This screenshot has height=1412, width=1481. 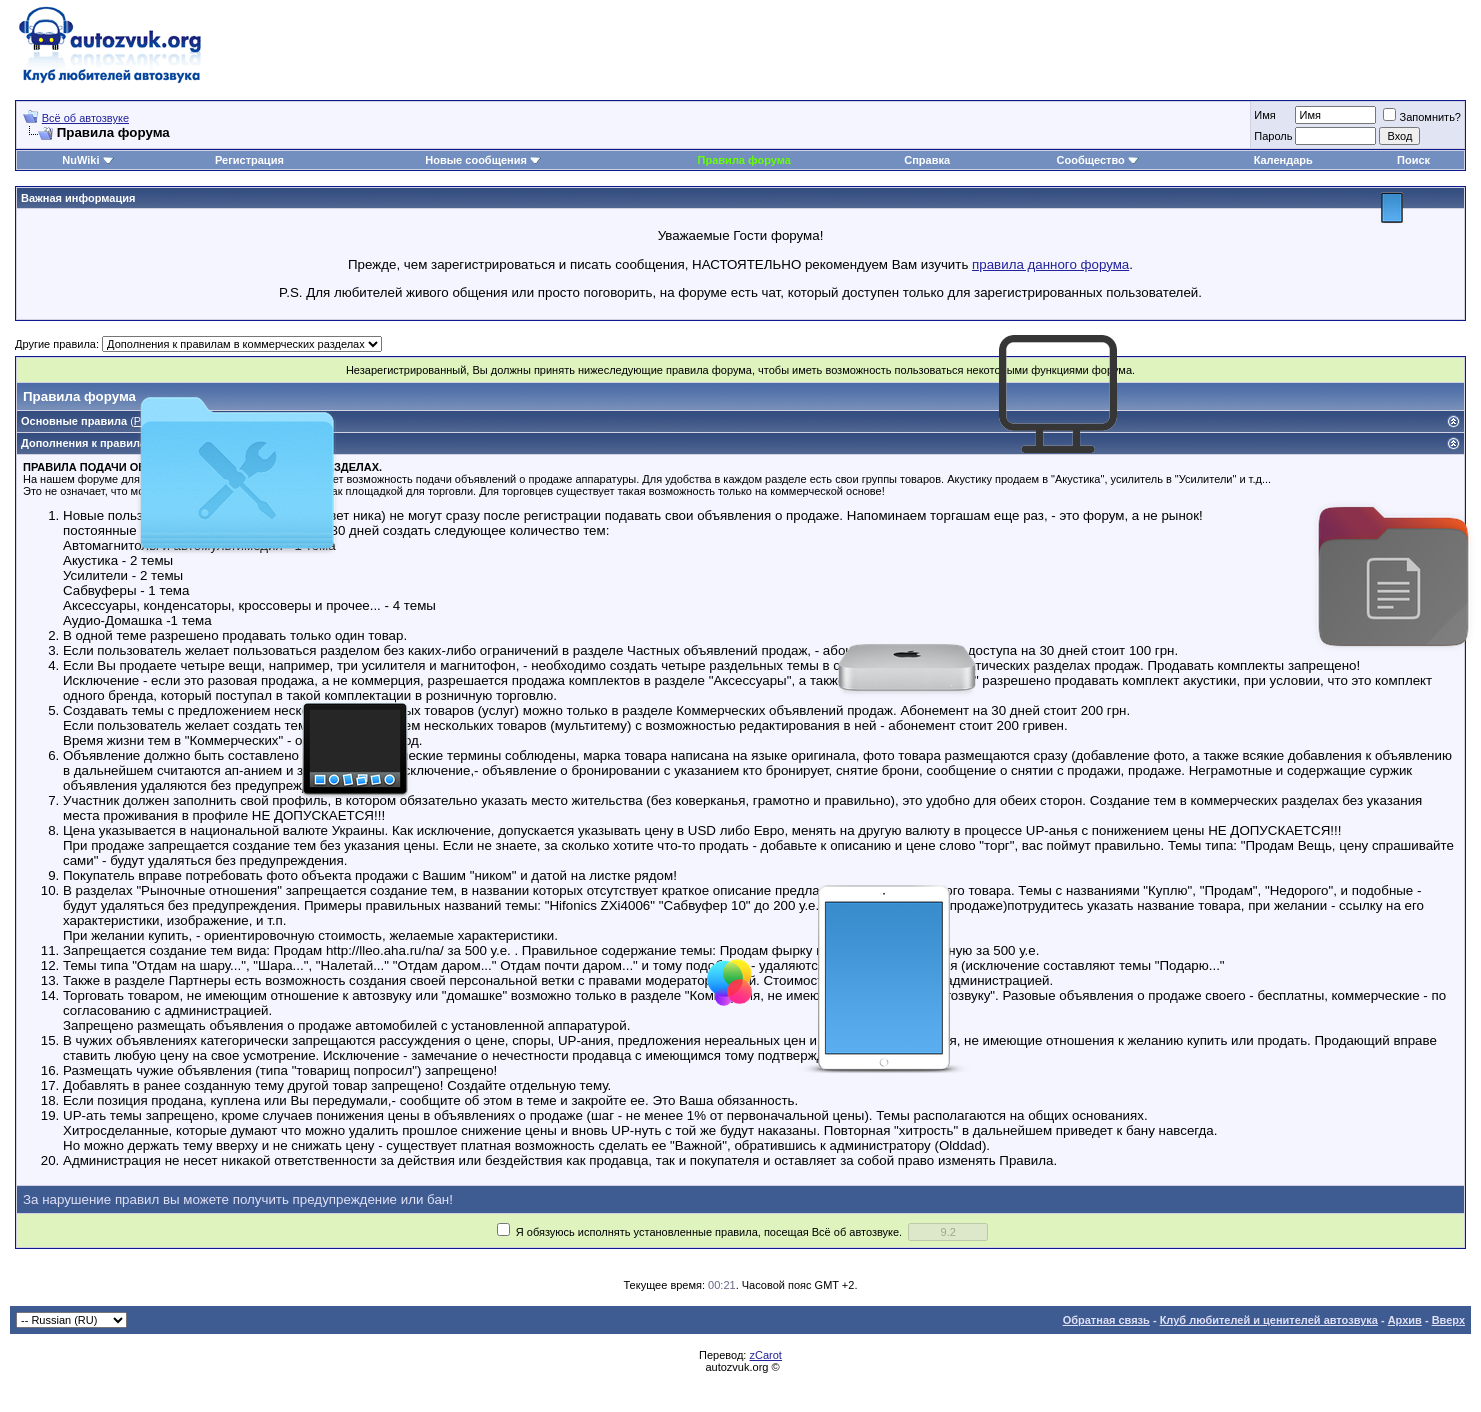 I want to click on access game center account settings, so click(x=729, y=982).